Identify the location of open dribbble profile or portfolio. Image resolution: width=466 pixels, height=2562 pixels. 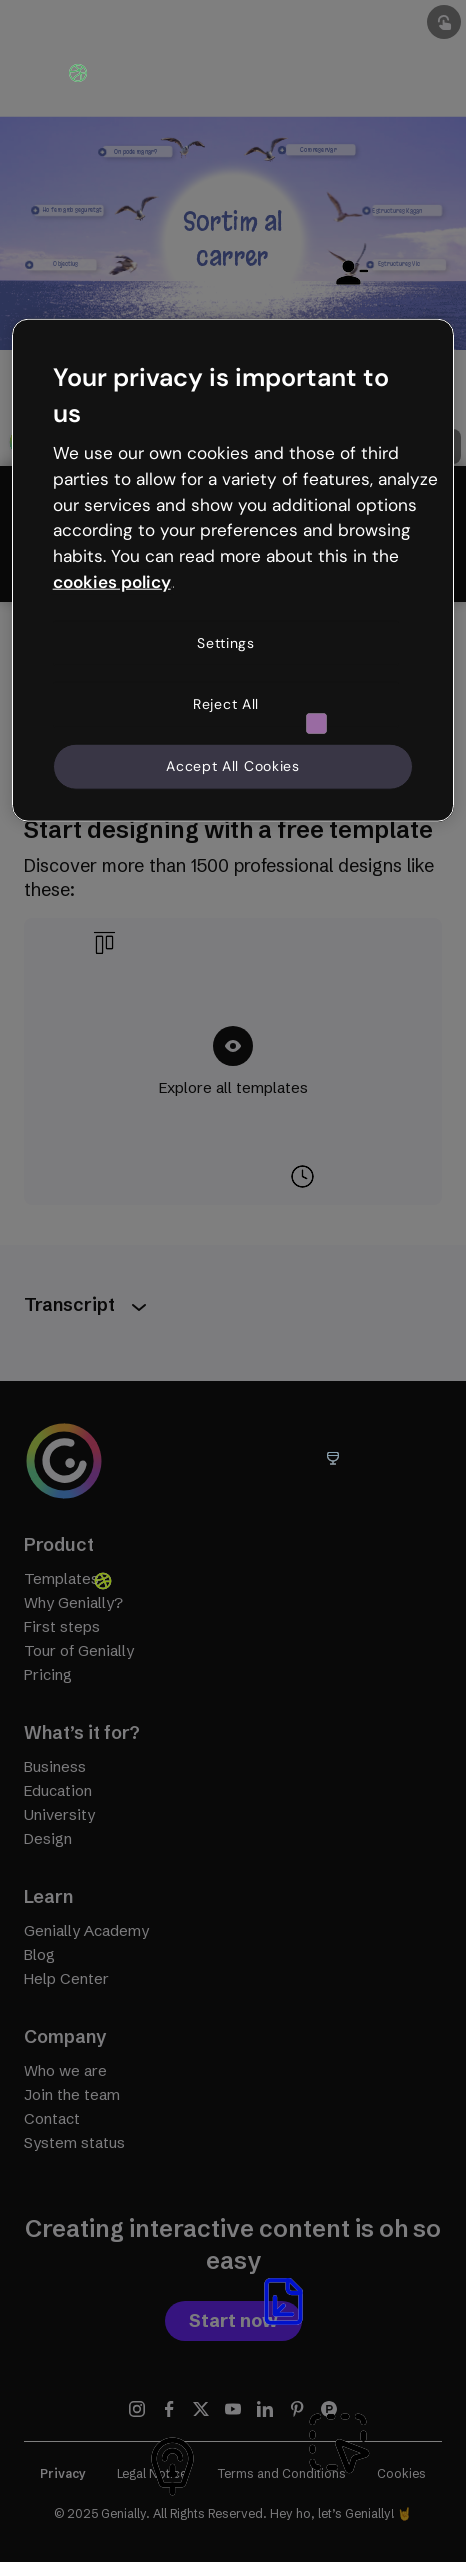
(103, 1581).